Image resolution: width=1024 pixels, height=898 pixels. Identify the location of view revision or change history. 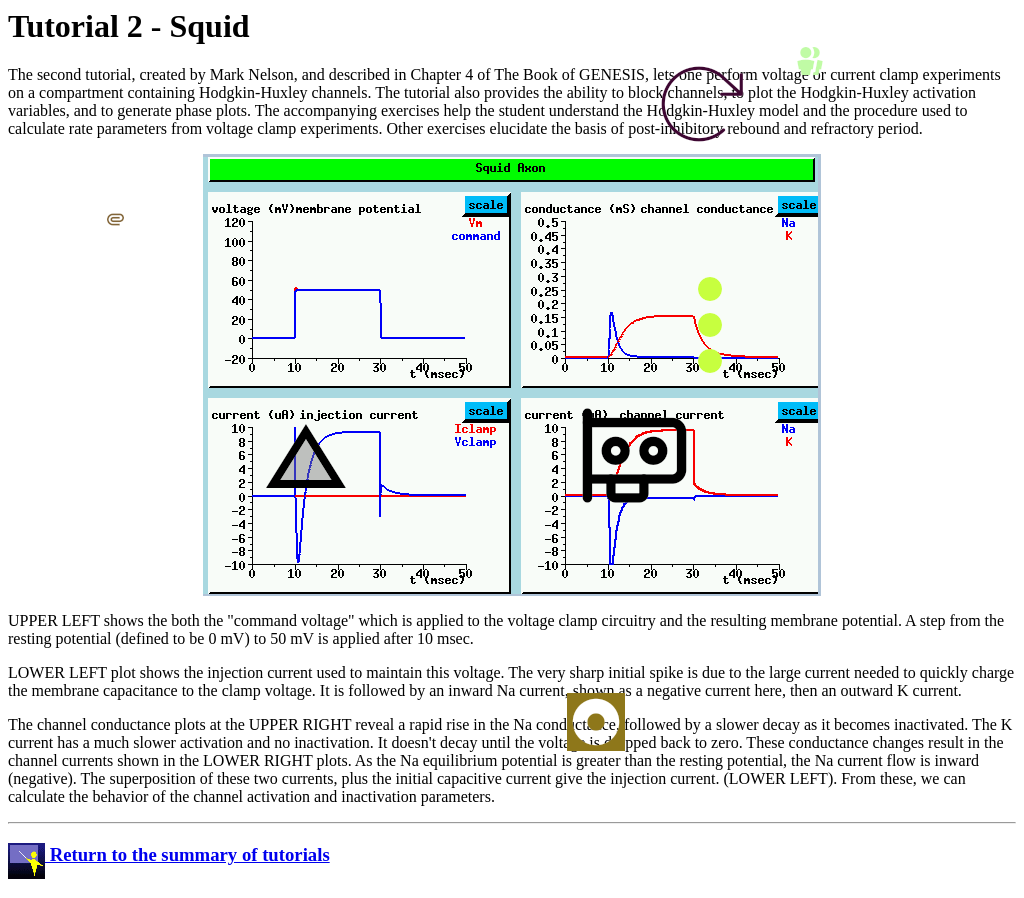
(306, 456).